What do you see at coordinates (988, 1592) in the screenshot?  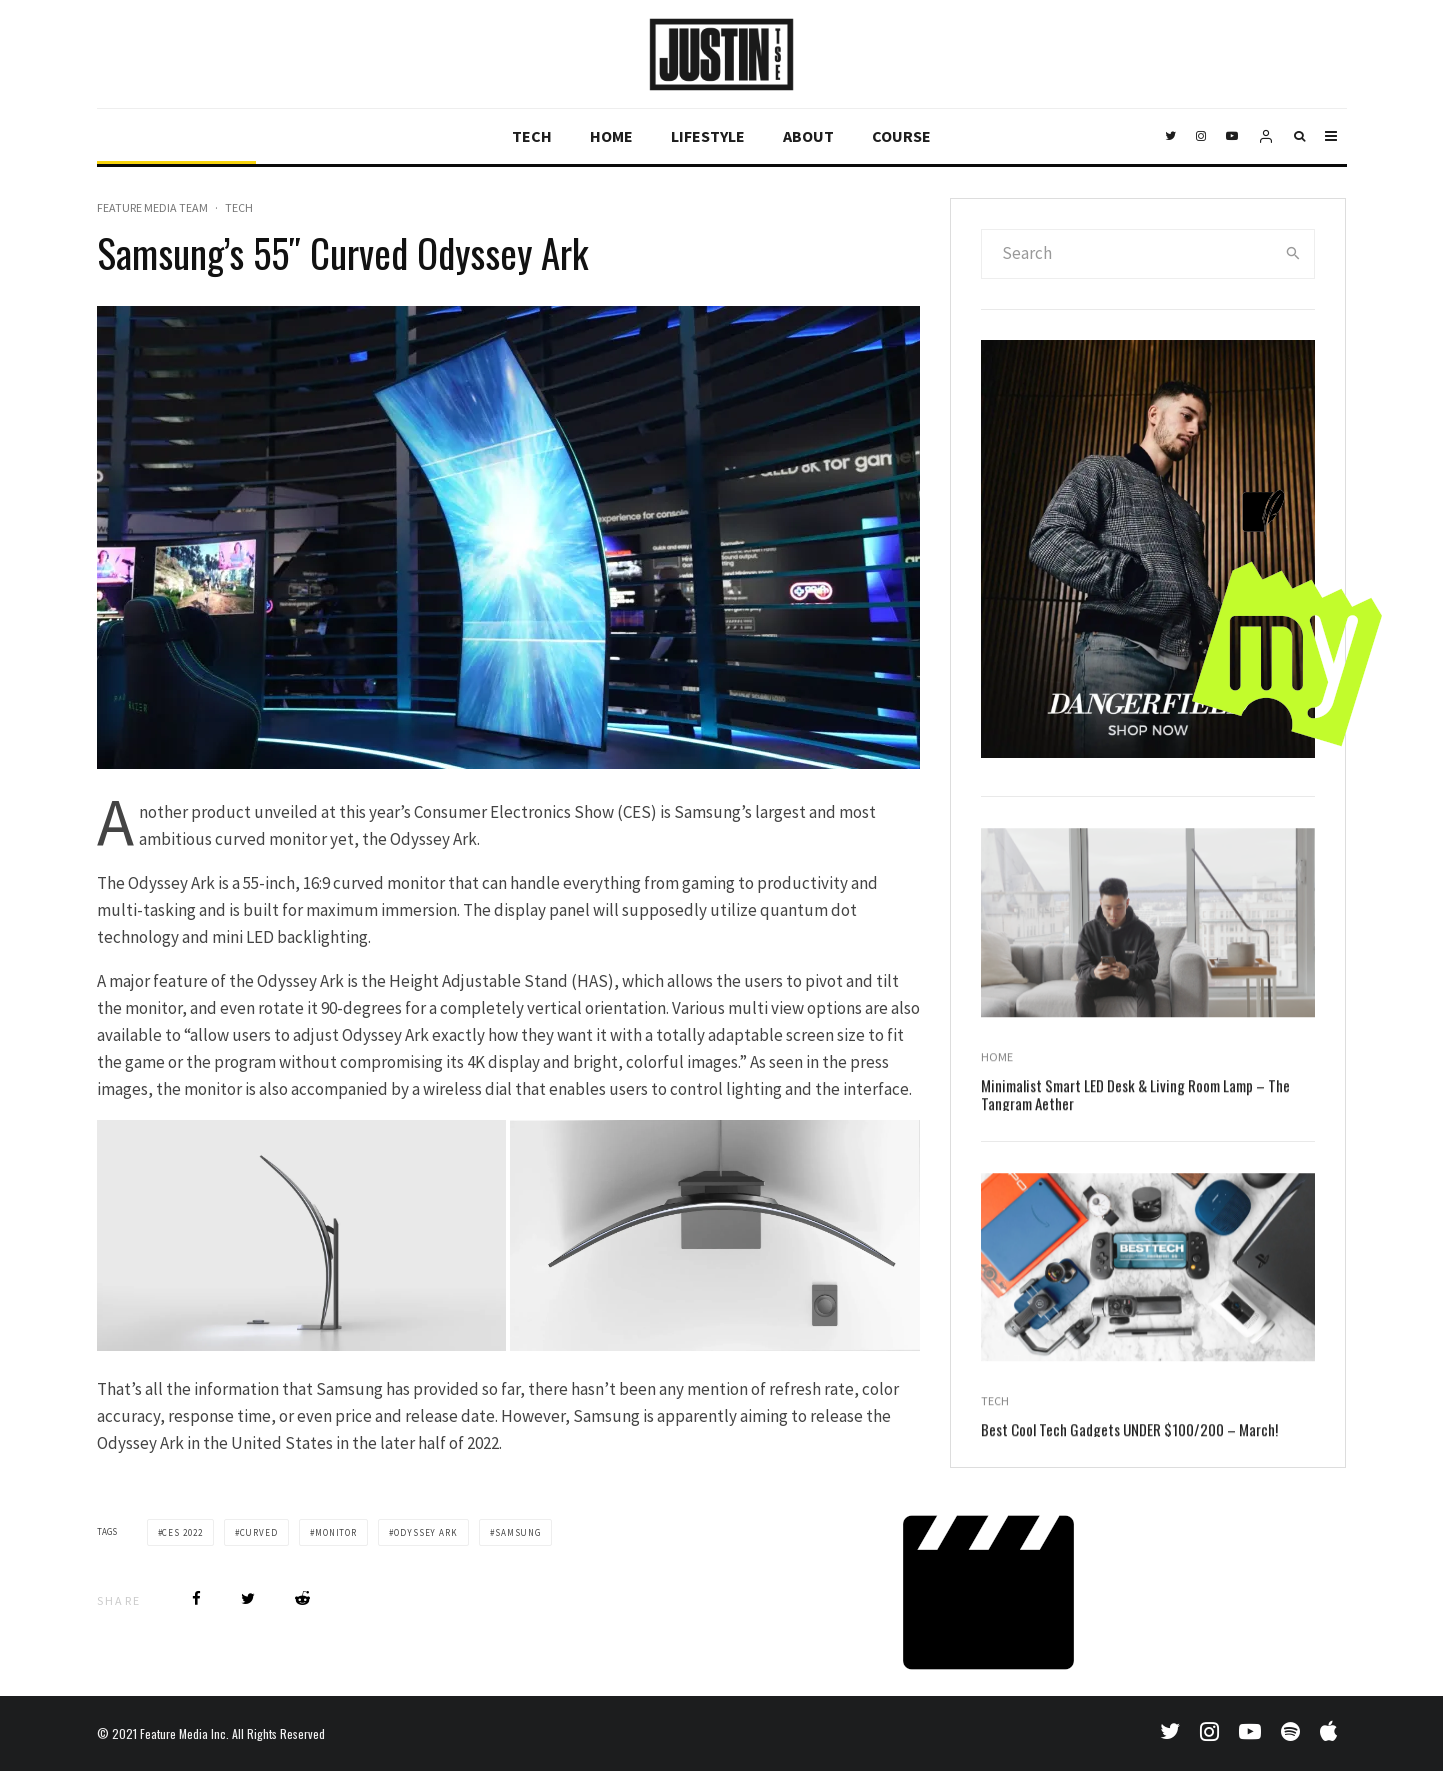 I see `access video or movie content` at bounding box center [988, 1592].